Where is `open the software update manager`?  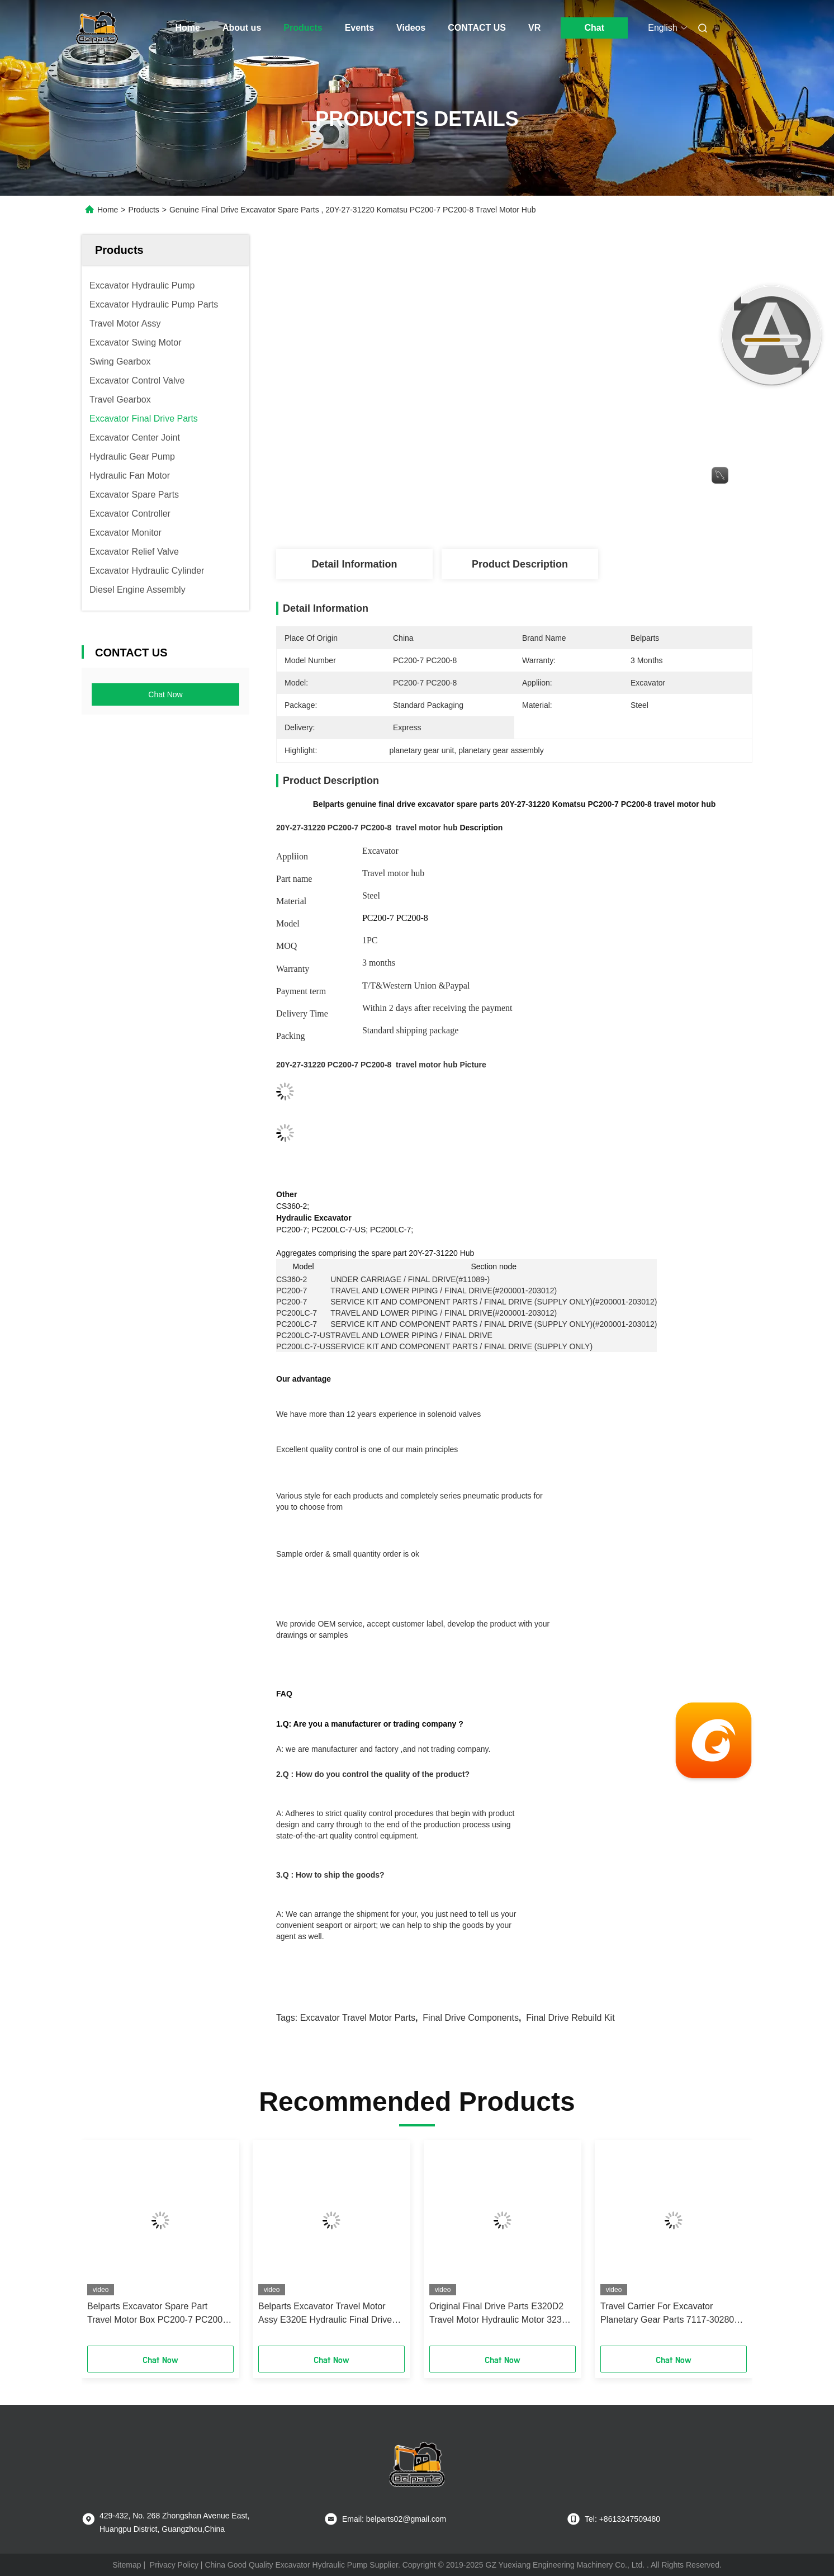
open the software update manager is located at coordinates (771, 335).